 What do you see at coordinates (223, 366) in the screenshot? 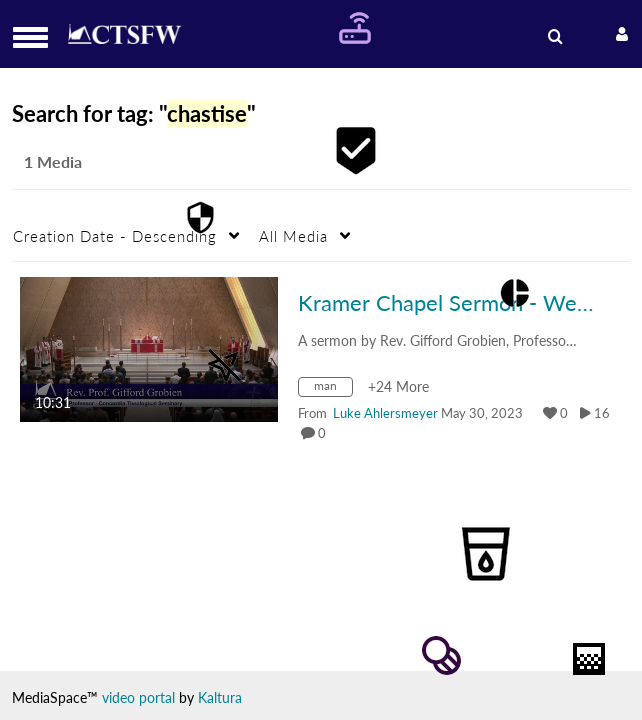
I see `location sharing is disabled` at bounding box center [223, 366].